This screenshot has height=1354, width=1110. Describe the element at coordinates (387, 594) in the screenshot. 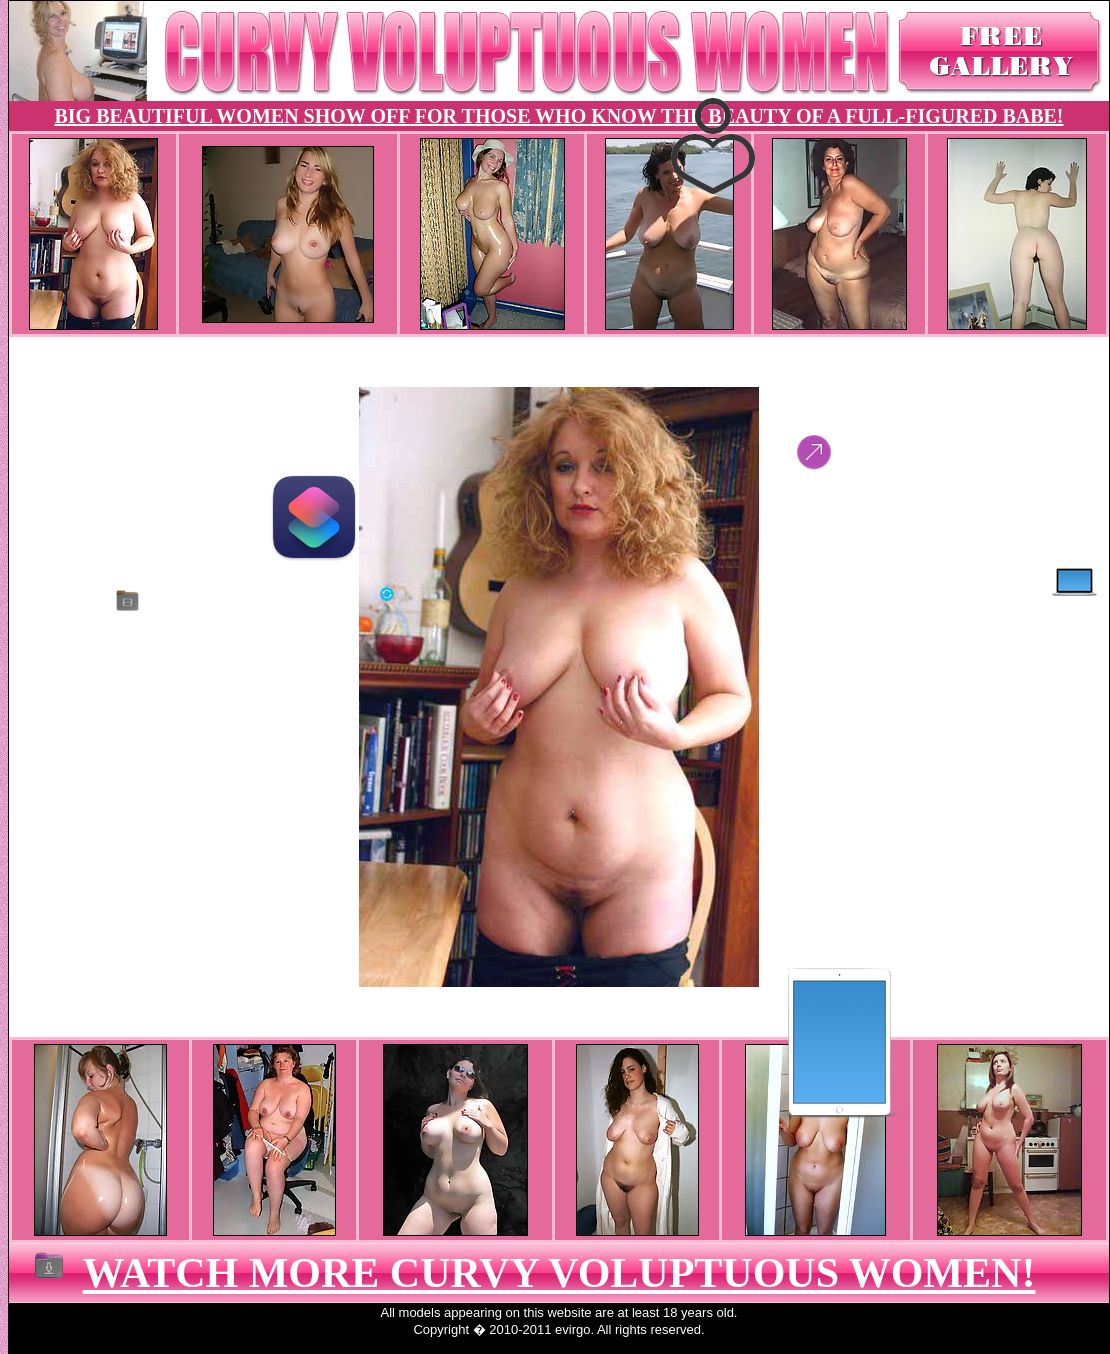

I see `indicates syncing in progress` at that location.